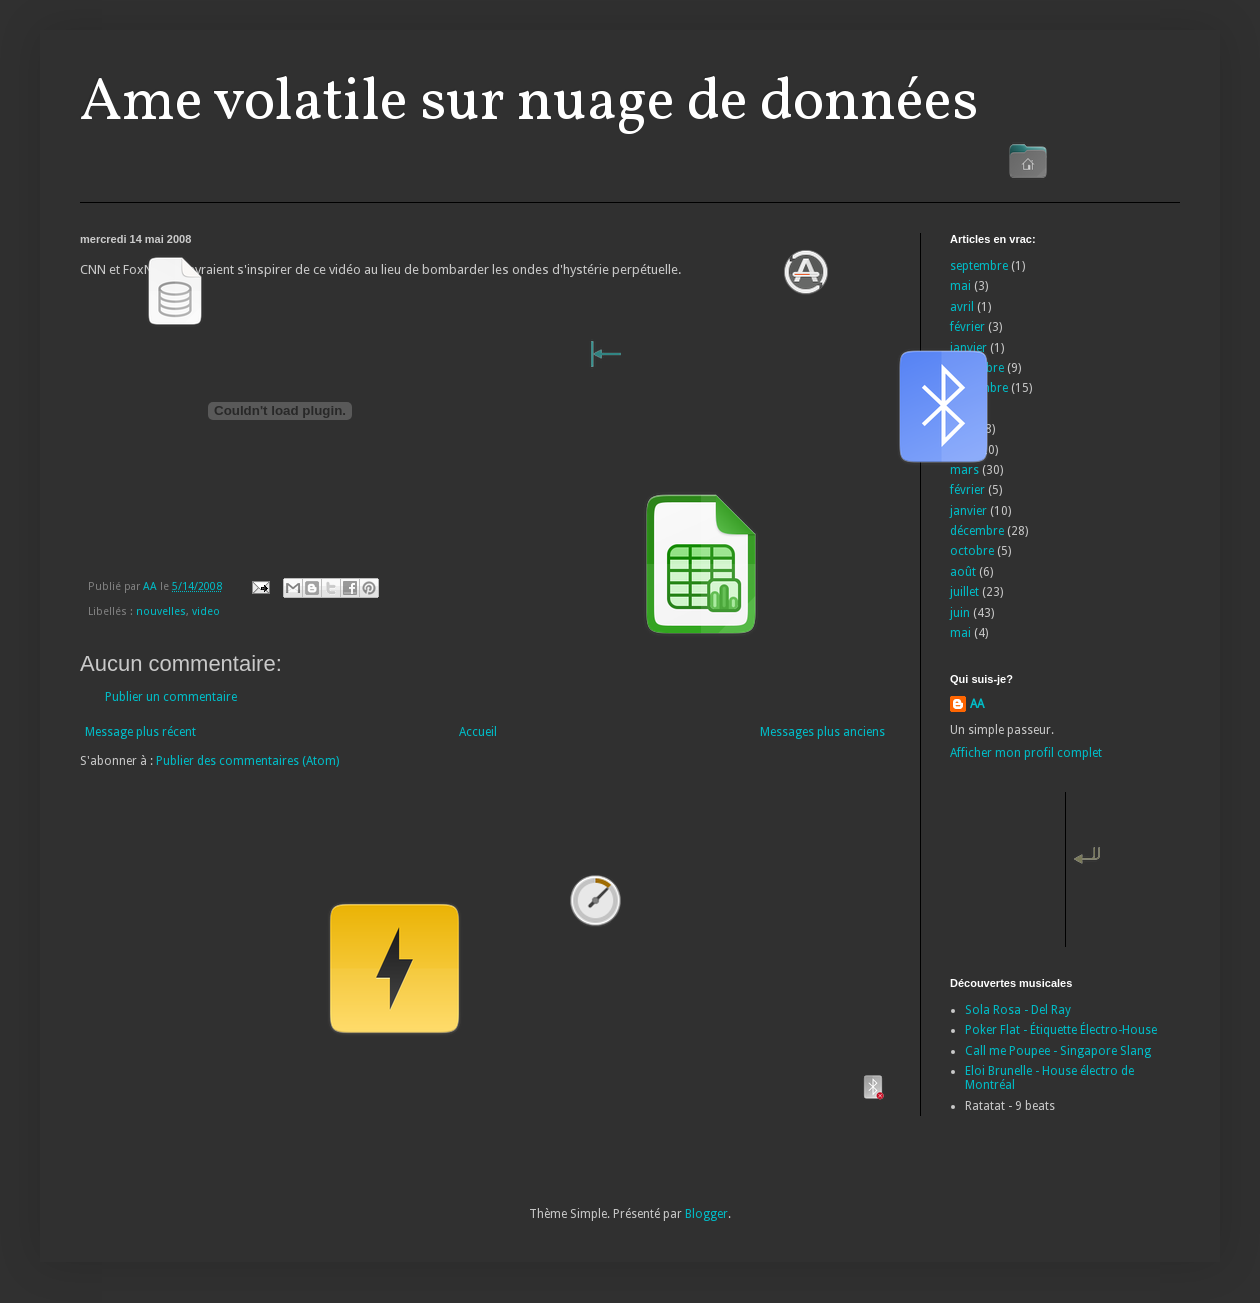  Describe the element at coordinates (175, 291) in the screenshot. I see `open a database file` at that location.